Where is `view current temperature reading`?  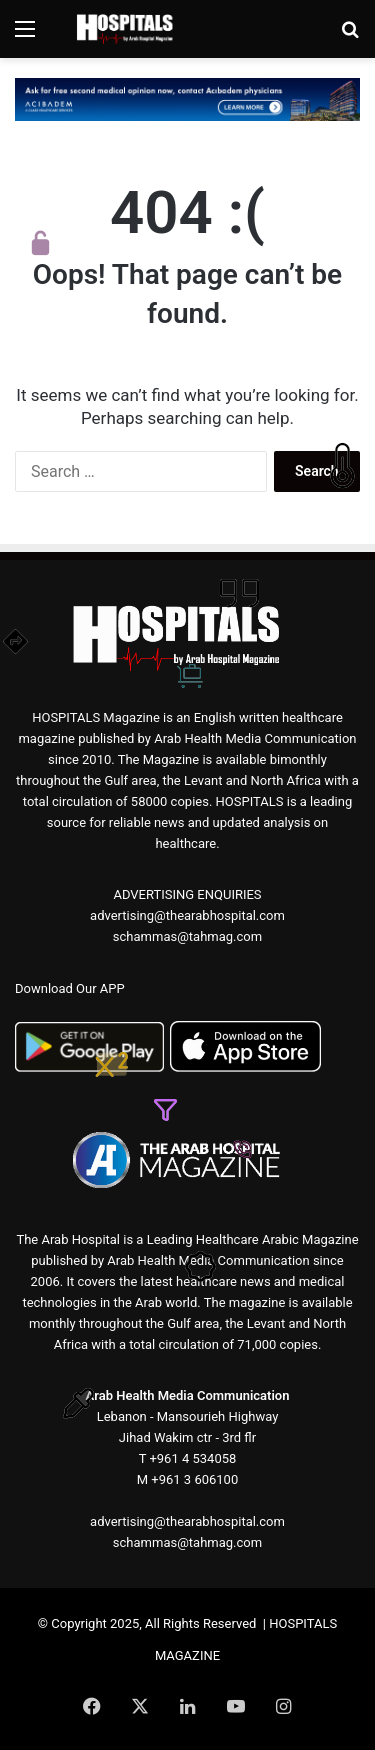
view current temperature reading is located at coordinates (342, 465).